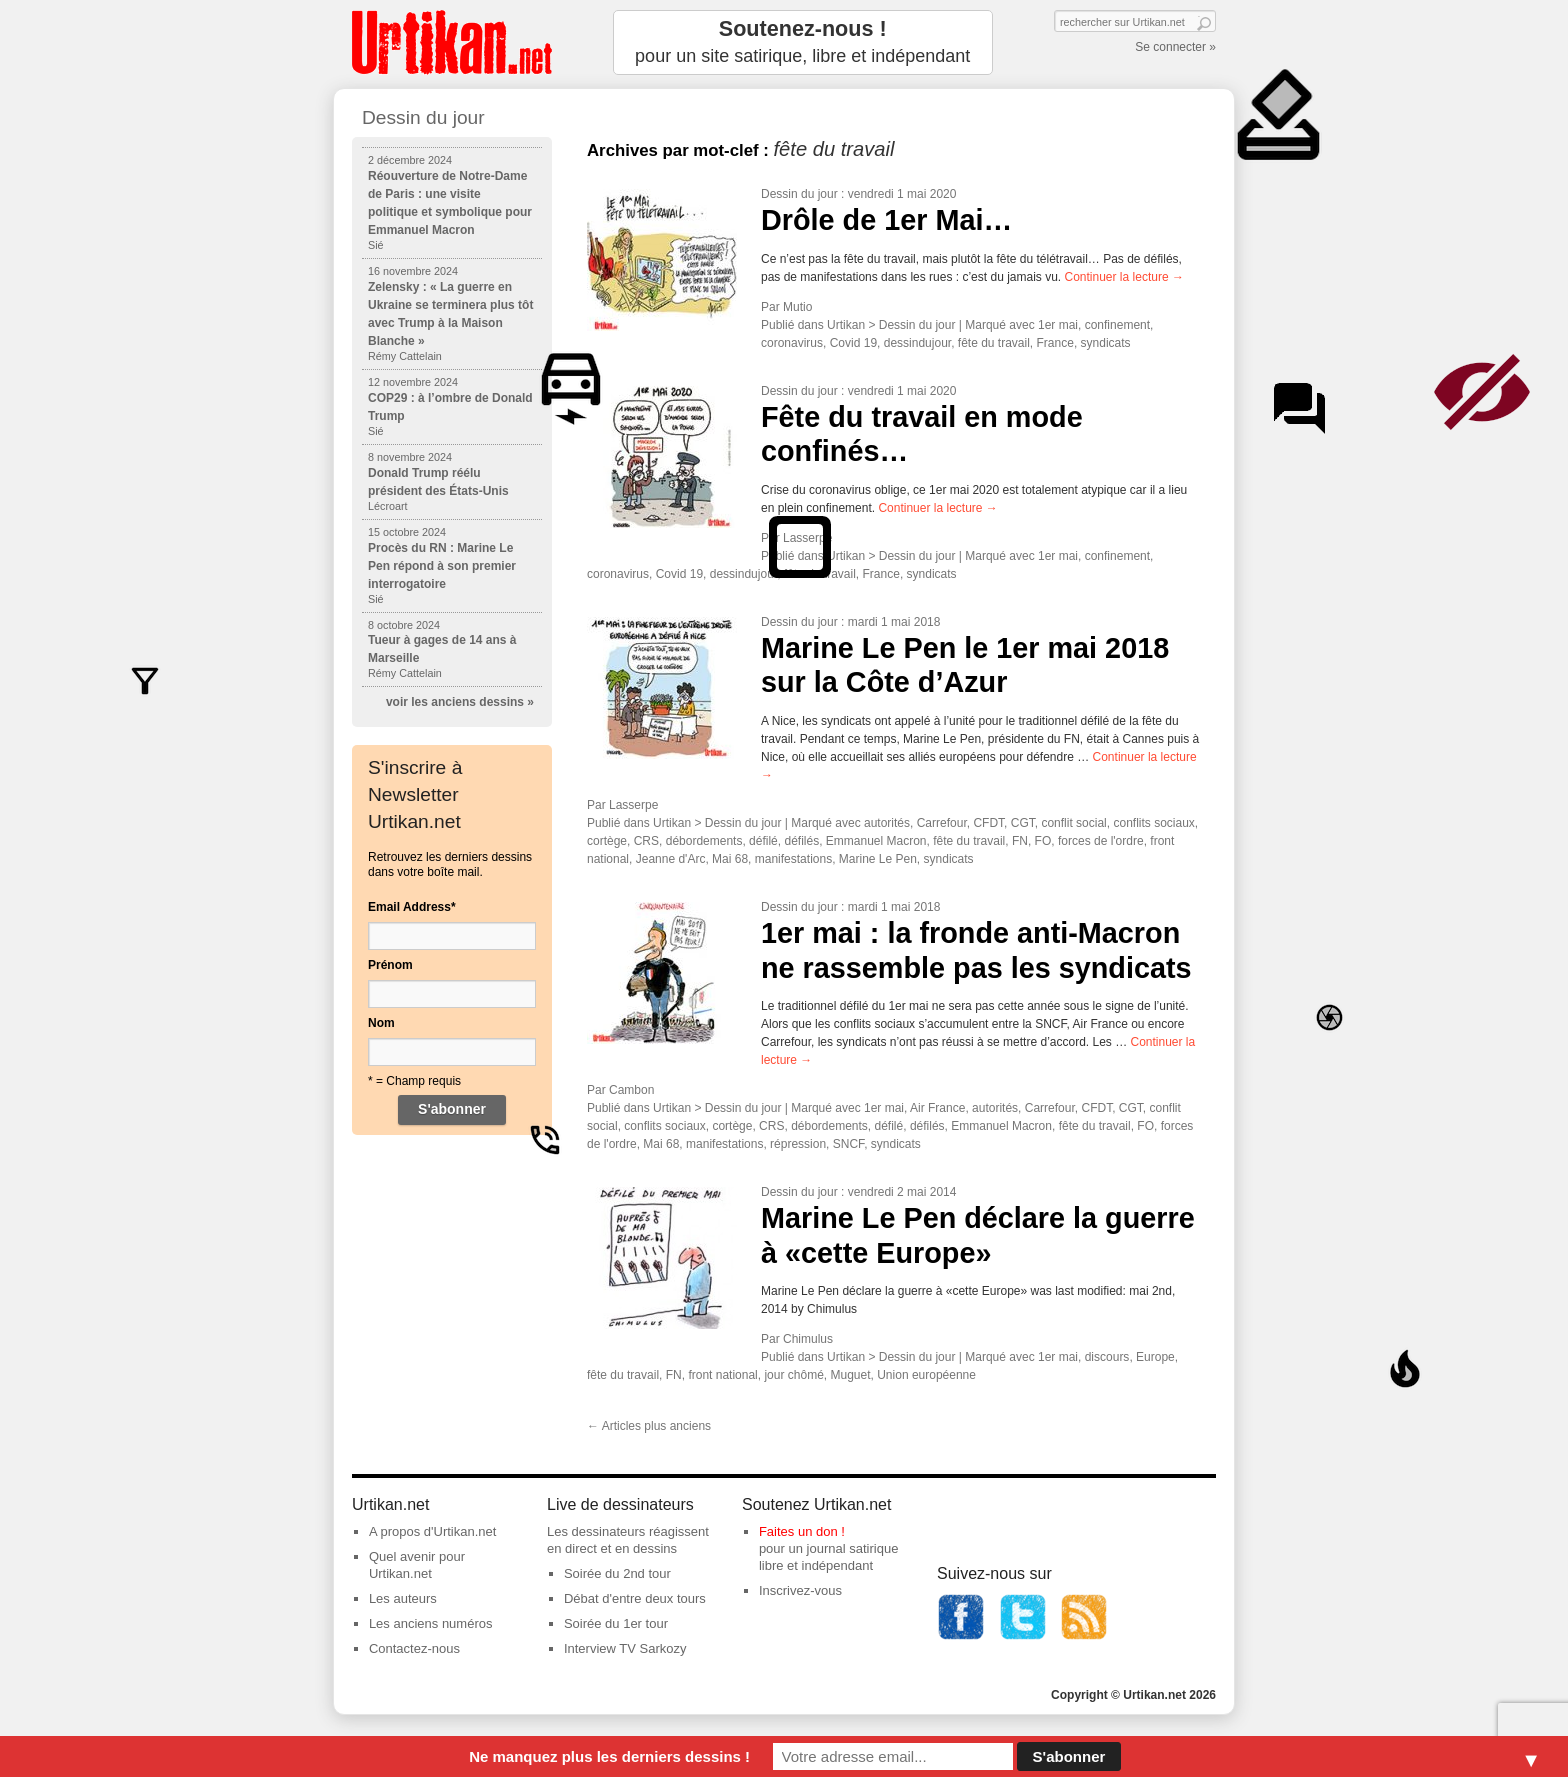  Describe the element at coordinates (545, 1140) in the screenshot. I see `indicates an active phone call in progress` at that location.